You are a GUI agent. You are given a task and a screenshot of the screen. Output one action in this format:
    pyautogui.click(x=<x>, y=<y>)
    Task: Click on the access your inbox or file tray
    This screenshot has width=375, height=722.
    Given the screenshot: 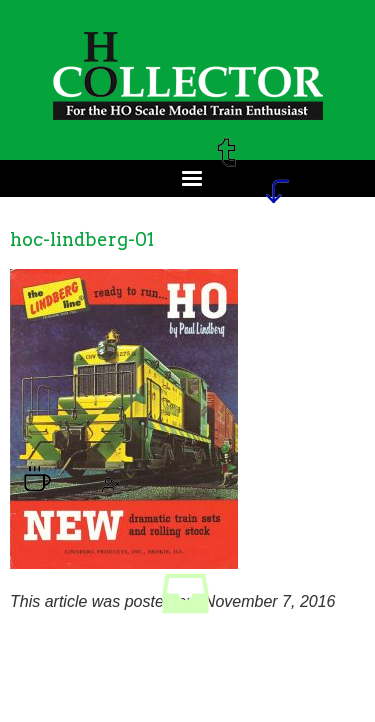 What is the action you would take?
    pyautogui.click(x=185, y=593)
    